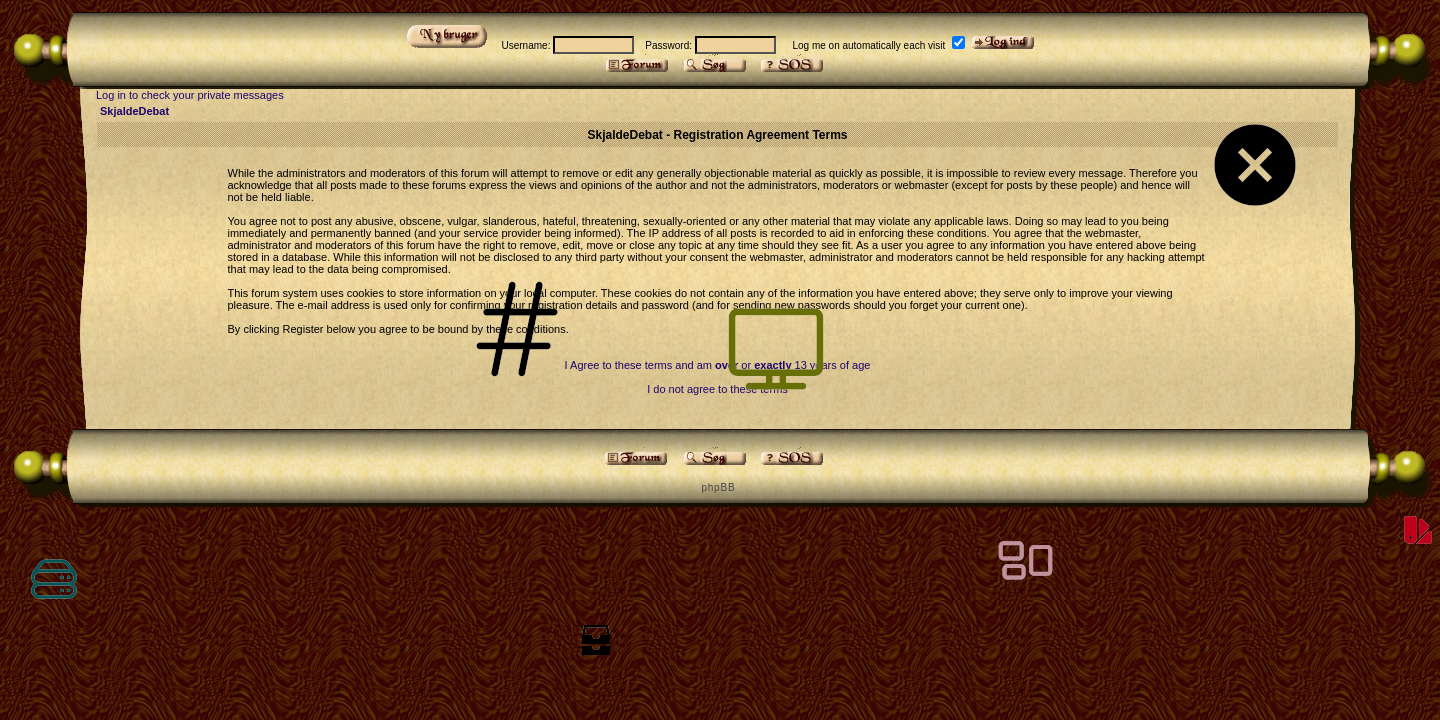 Image resolution: width=1440 pixels, height=720 pixels. Describe the element at coordinates (517, 329) in the screenshot. I see `add or search hashtags` at that location.